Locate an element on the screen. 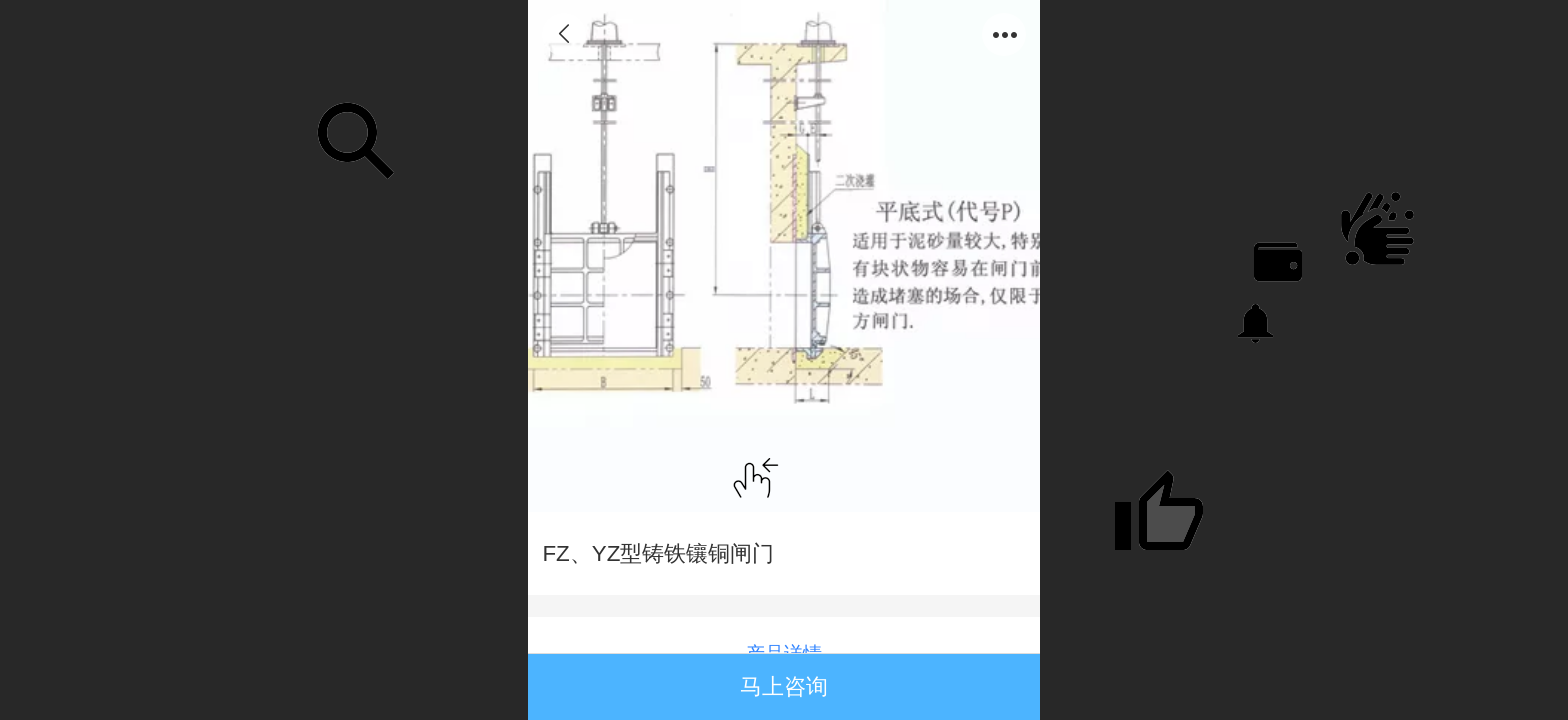 The width and height of the screenshot is (1568, 720). swipe left to navigate or dismiss is located at coordinates (753, 479).